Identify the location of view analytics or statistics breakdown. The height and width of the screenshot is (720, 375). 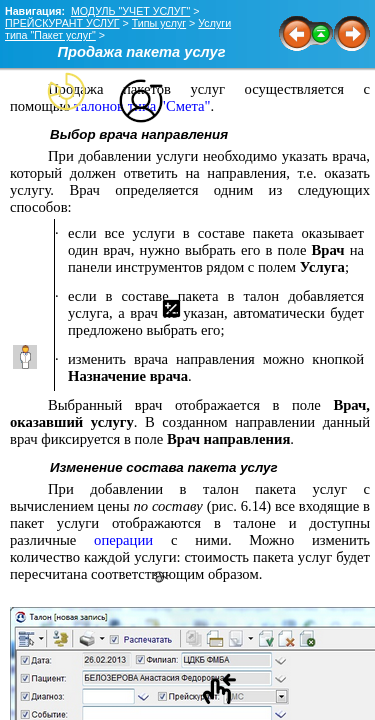
(66, 91).